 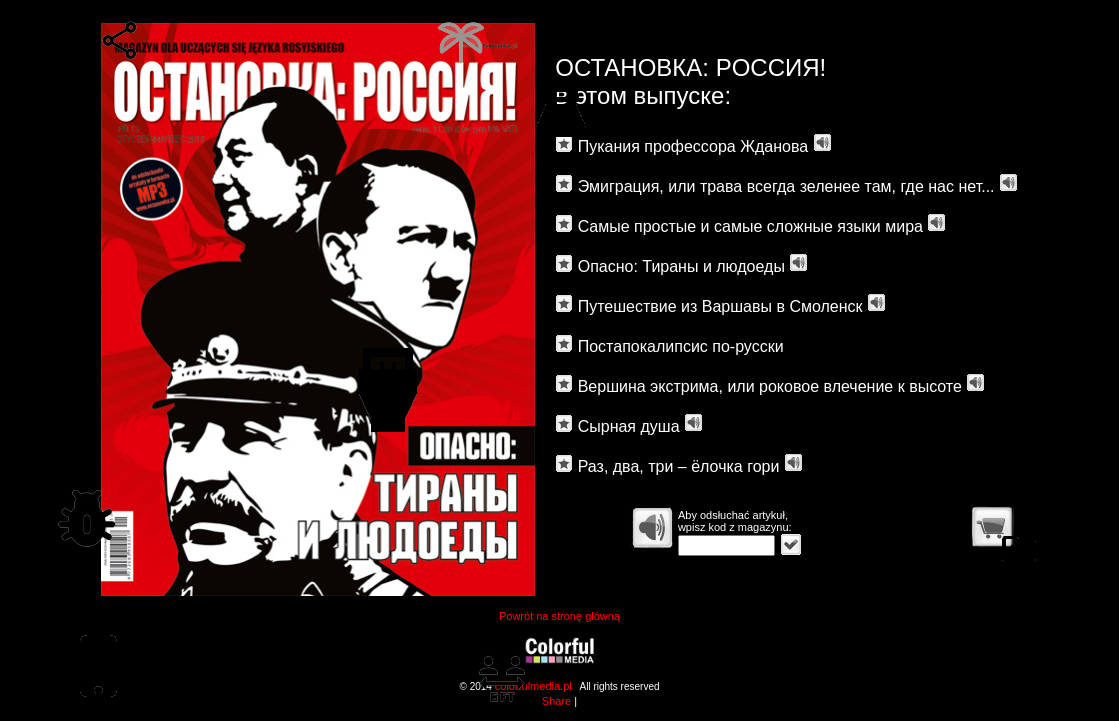 What do you see at coordinates (119, 40) in the screenshot?
I see `share content with others` at bounding box center [119, 40].